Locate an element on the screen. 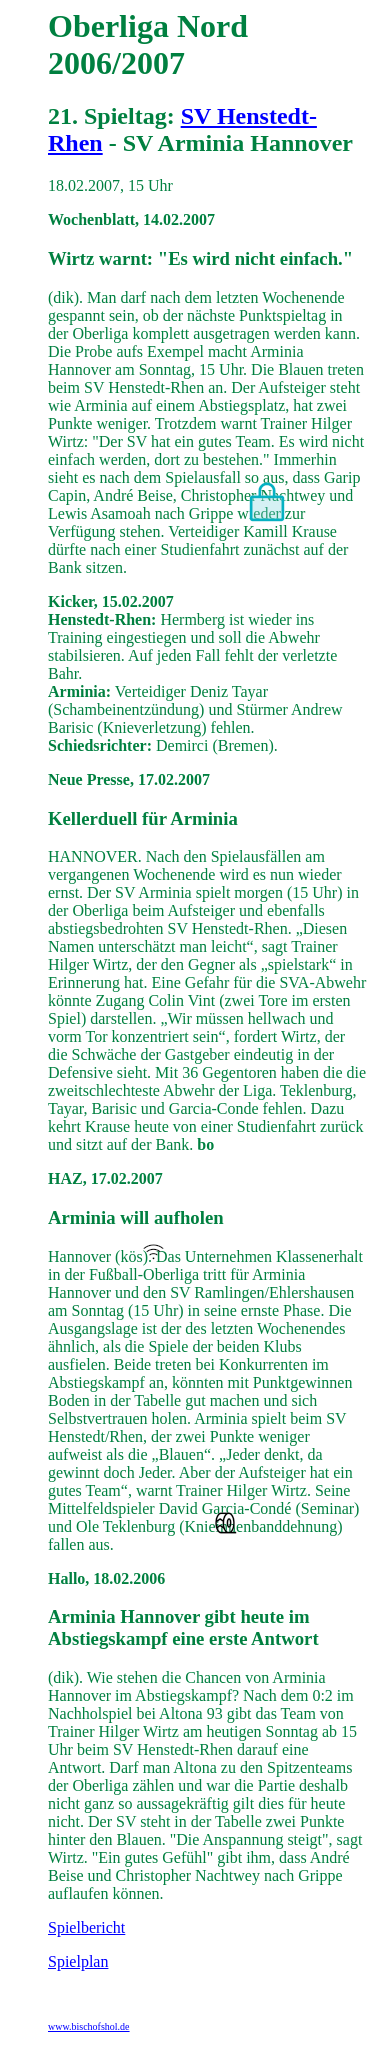 The height and width of the screenshot is (2048, 375). indicates a locked or secured item is located at coordinates (267, 504).